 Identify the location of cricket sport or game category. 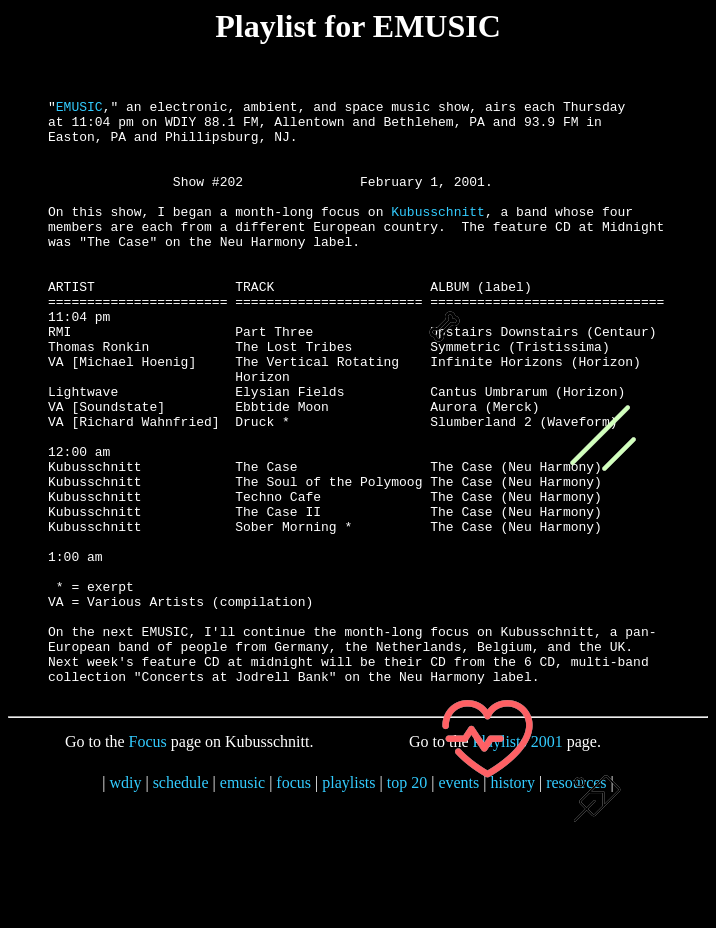
(594, 797).